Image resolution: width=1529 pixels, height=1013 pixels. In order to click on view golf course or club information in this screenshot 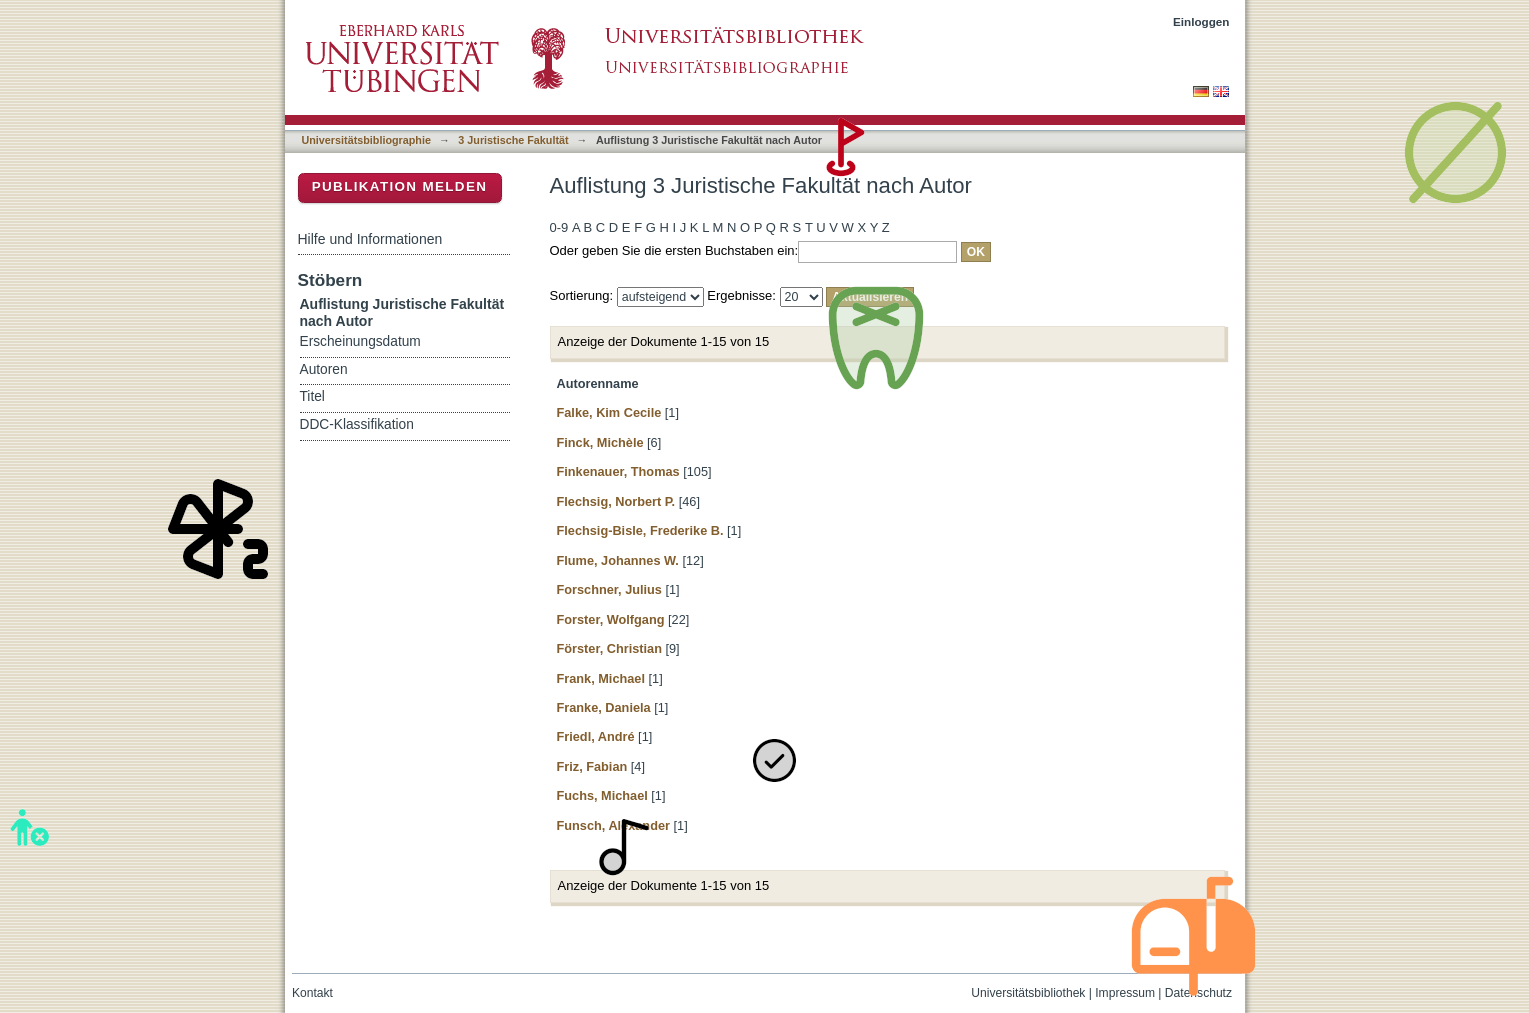, I will do `click(841, 147)`.